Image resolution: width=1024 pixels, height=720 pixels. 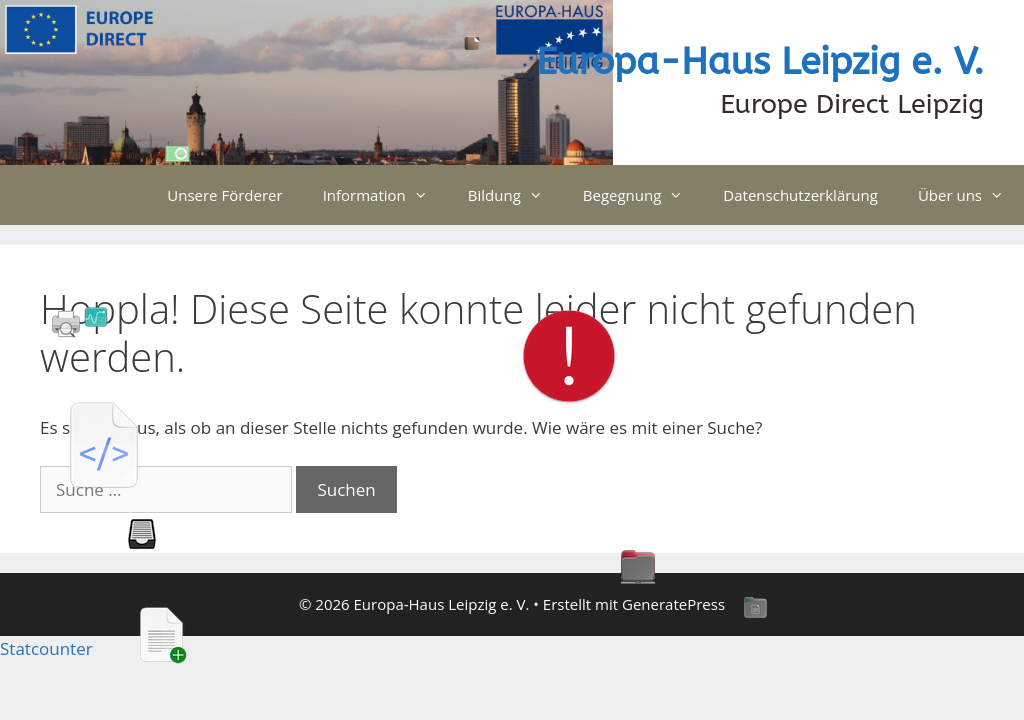 I want to click on indicates important or high-priority item, so click(x=569, y=356).